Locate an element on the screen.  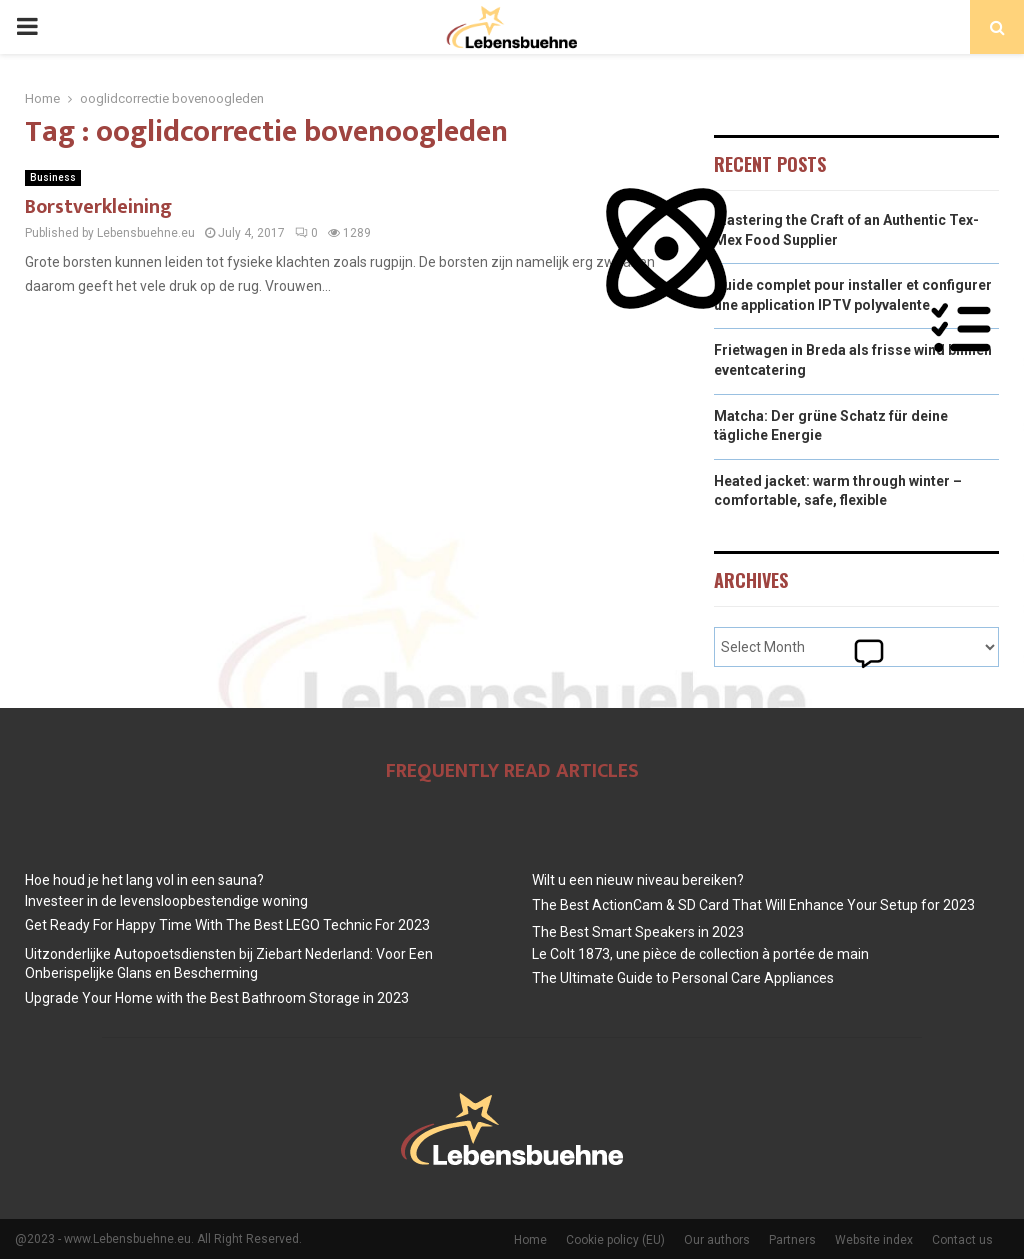
open chat or messaging is located at coordinates (869, 652).